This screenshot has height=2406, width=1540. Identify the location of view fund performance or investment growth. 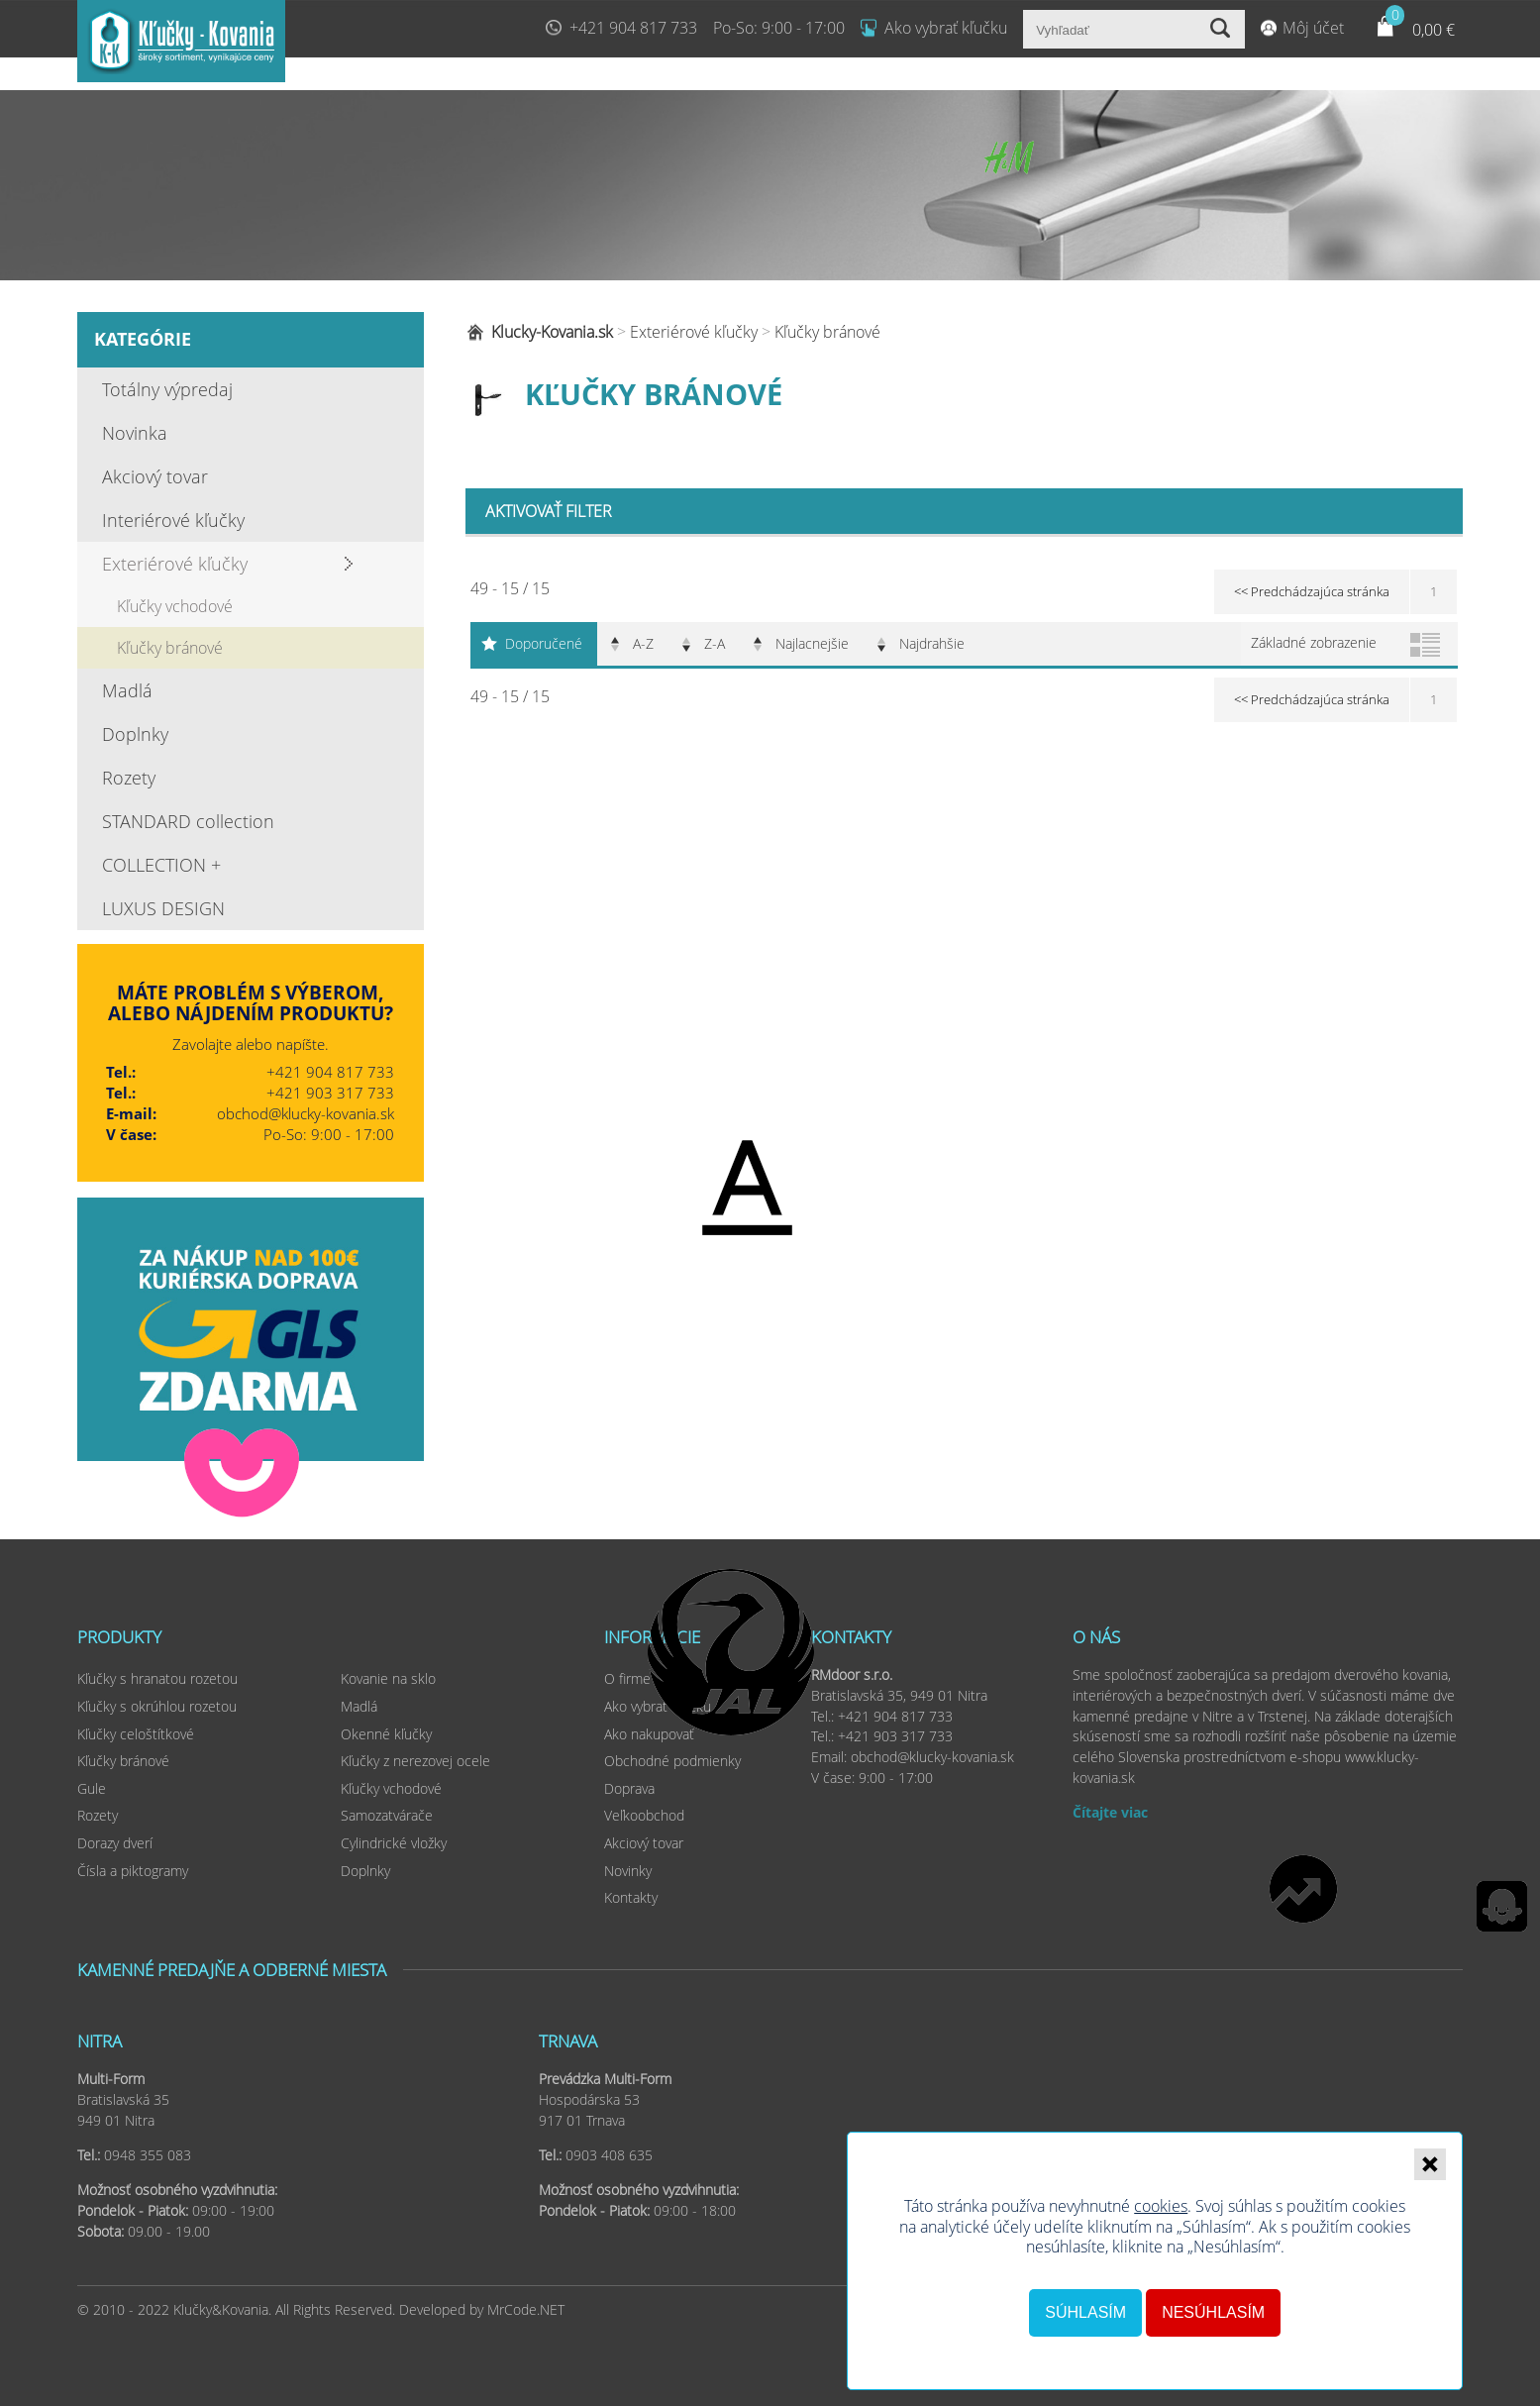
(1303, 1889).